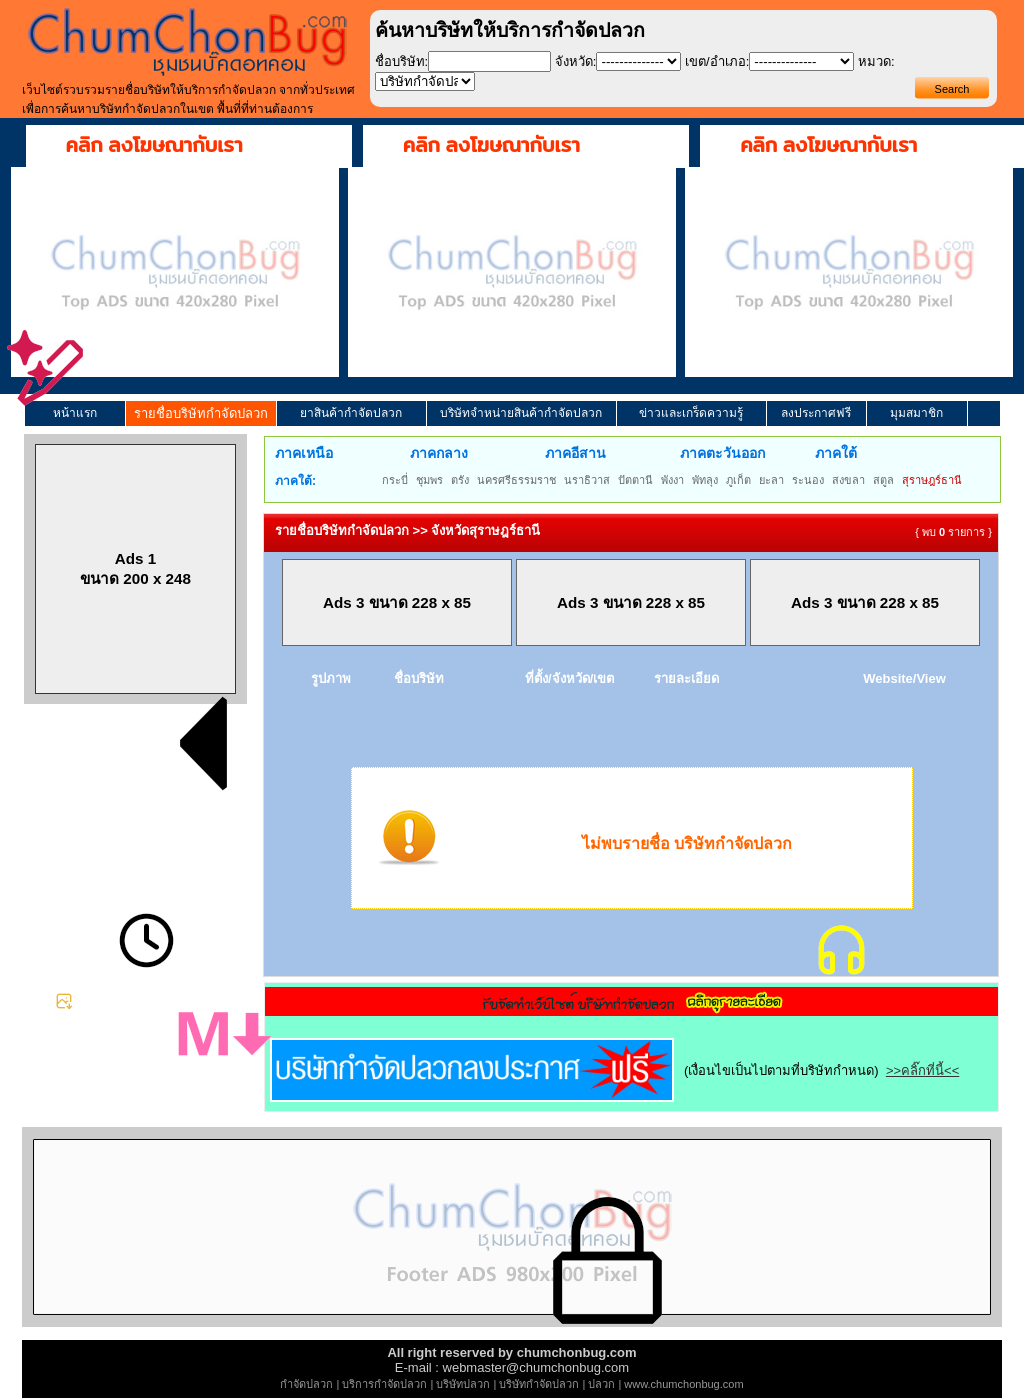 Image resolution: width=1024 pixels, height=1398 pixels. Describe the element at coordinates (225, 1032) in the screenshot. I see `format text using markdown` at that location.